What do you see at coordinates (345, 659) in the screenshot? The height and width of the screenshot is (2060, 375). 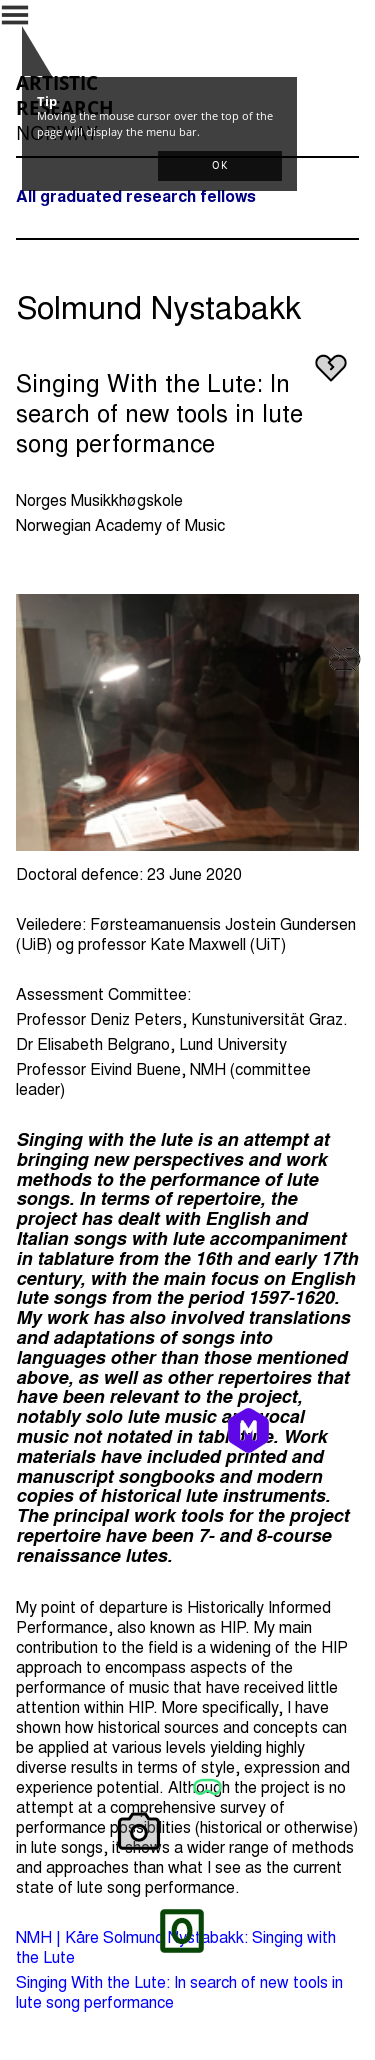 I see `cloud storage unavailable or offline` at bounding box center [345, 659].